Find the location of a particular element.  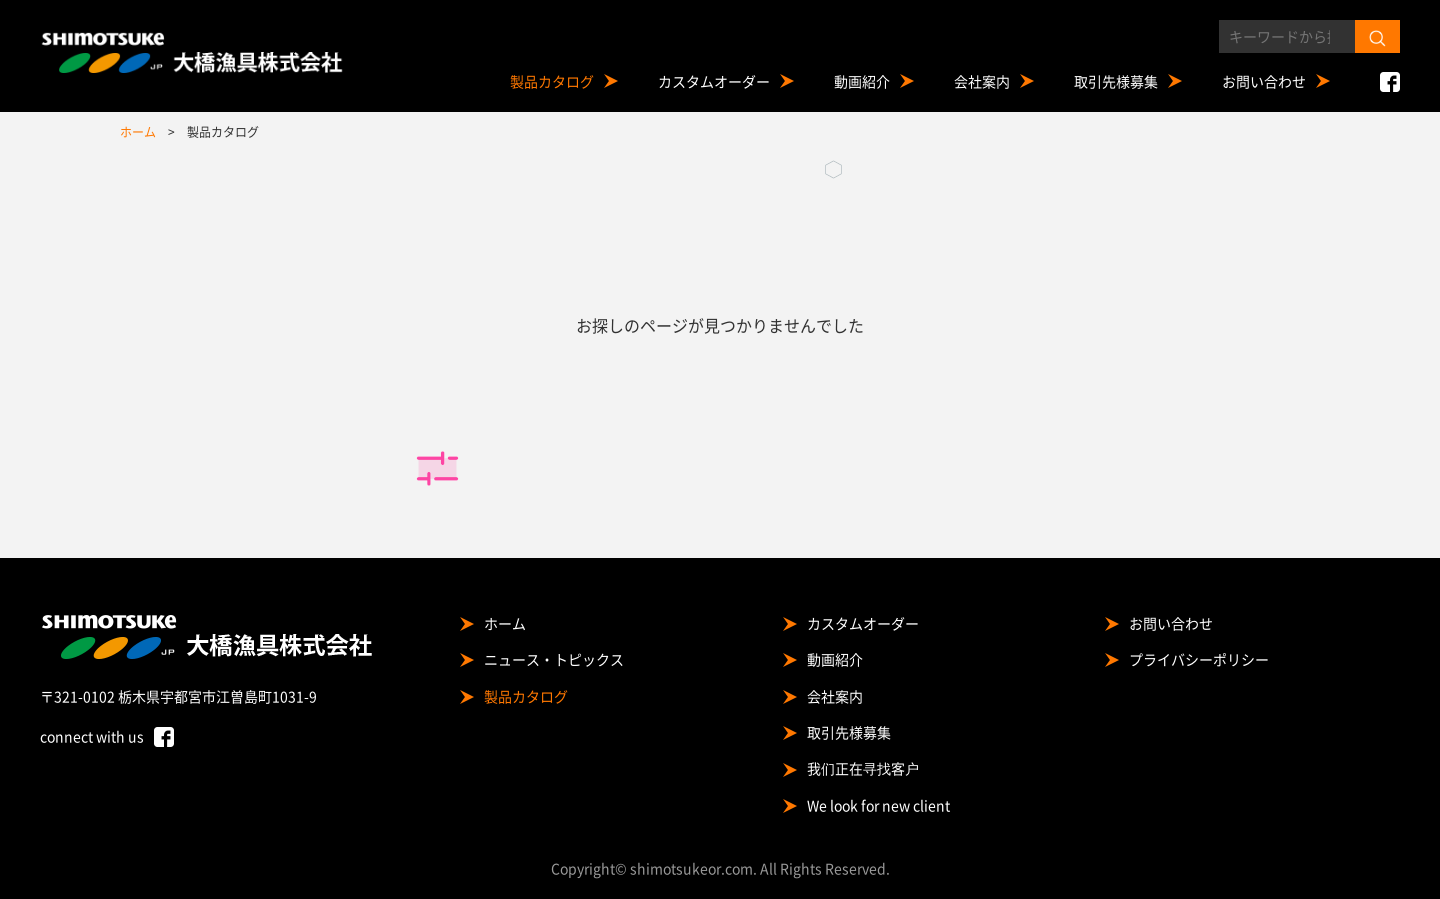

generic shape or container element is located at coordinates (833, 169).